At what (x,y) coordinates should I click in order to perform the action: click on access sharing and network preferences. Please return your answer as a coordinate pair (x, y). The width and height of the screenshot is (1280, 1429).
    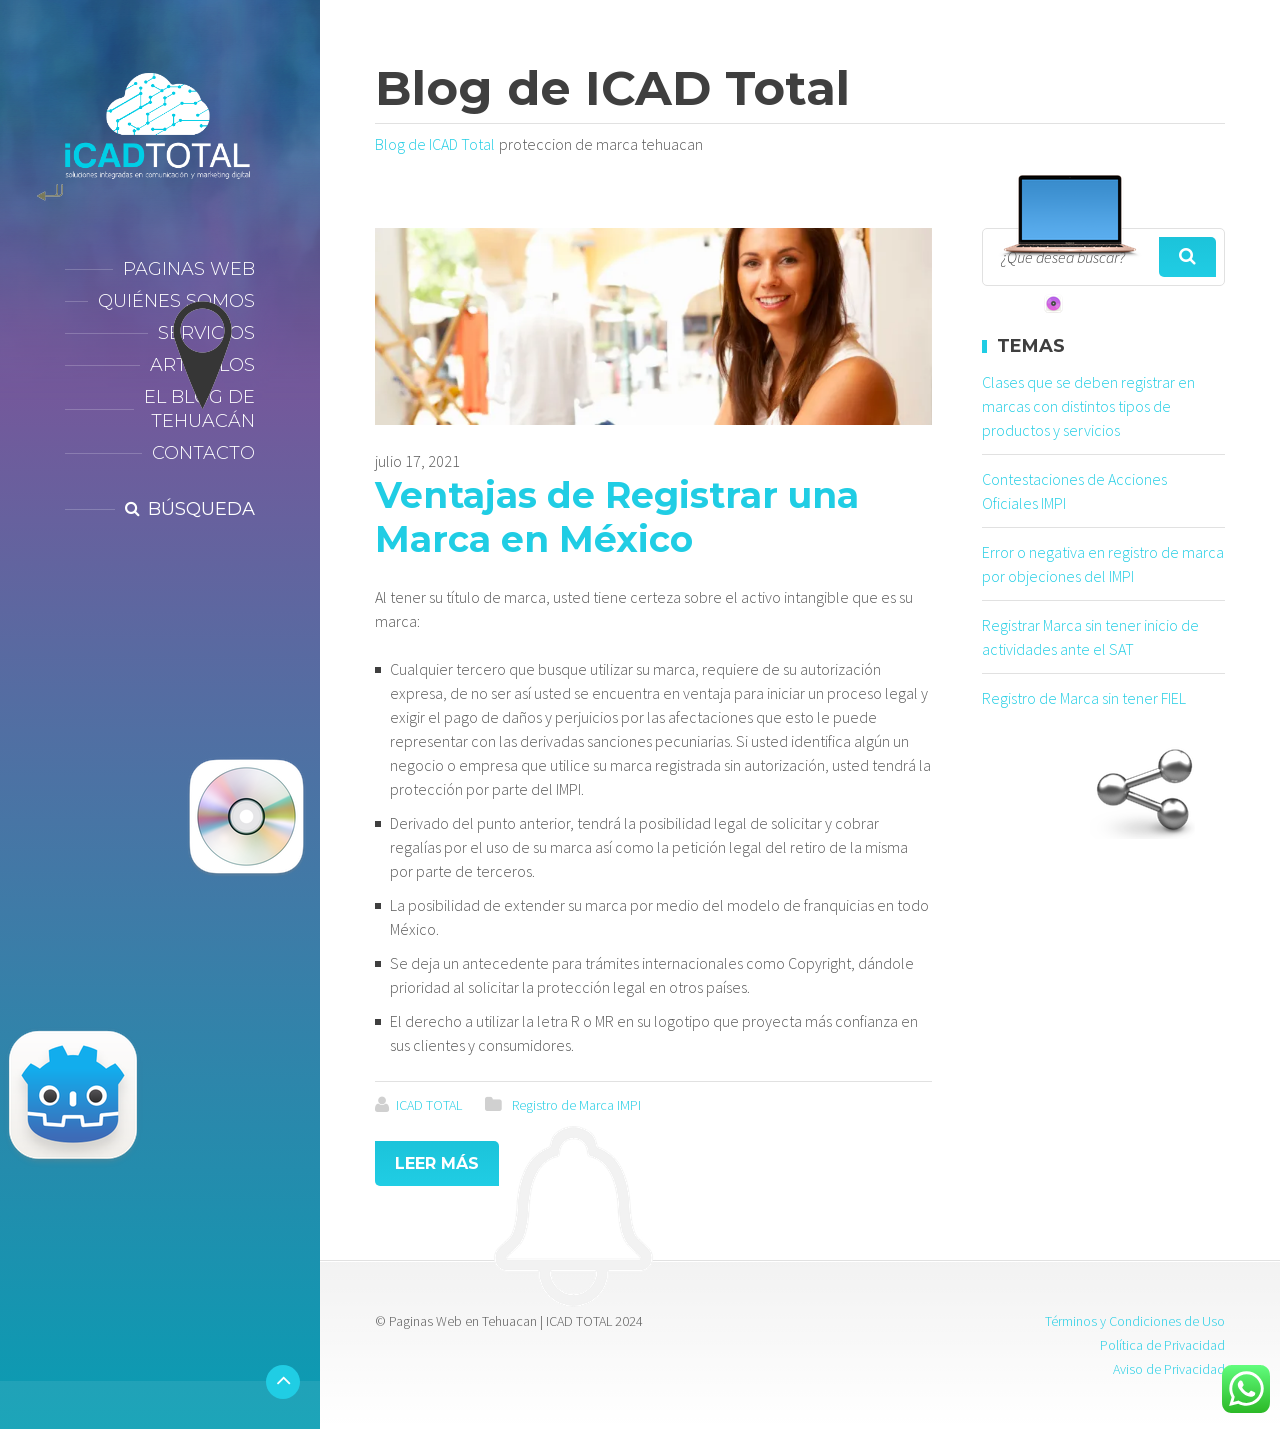
    Looking at the image, I should click on (1142, 786).